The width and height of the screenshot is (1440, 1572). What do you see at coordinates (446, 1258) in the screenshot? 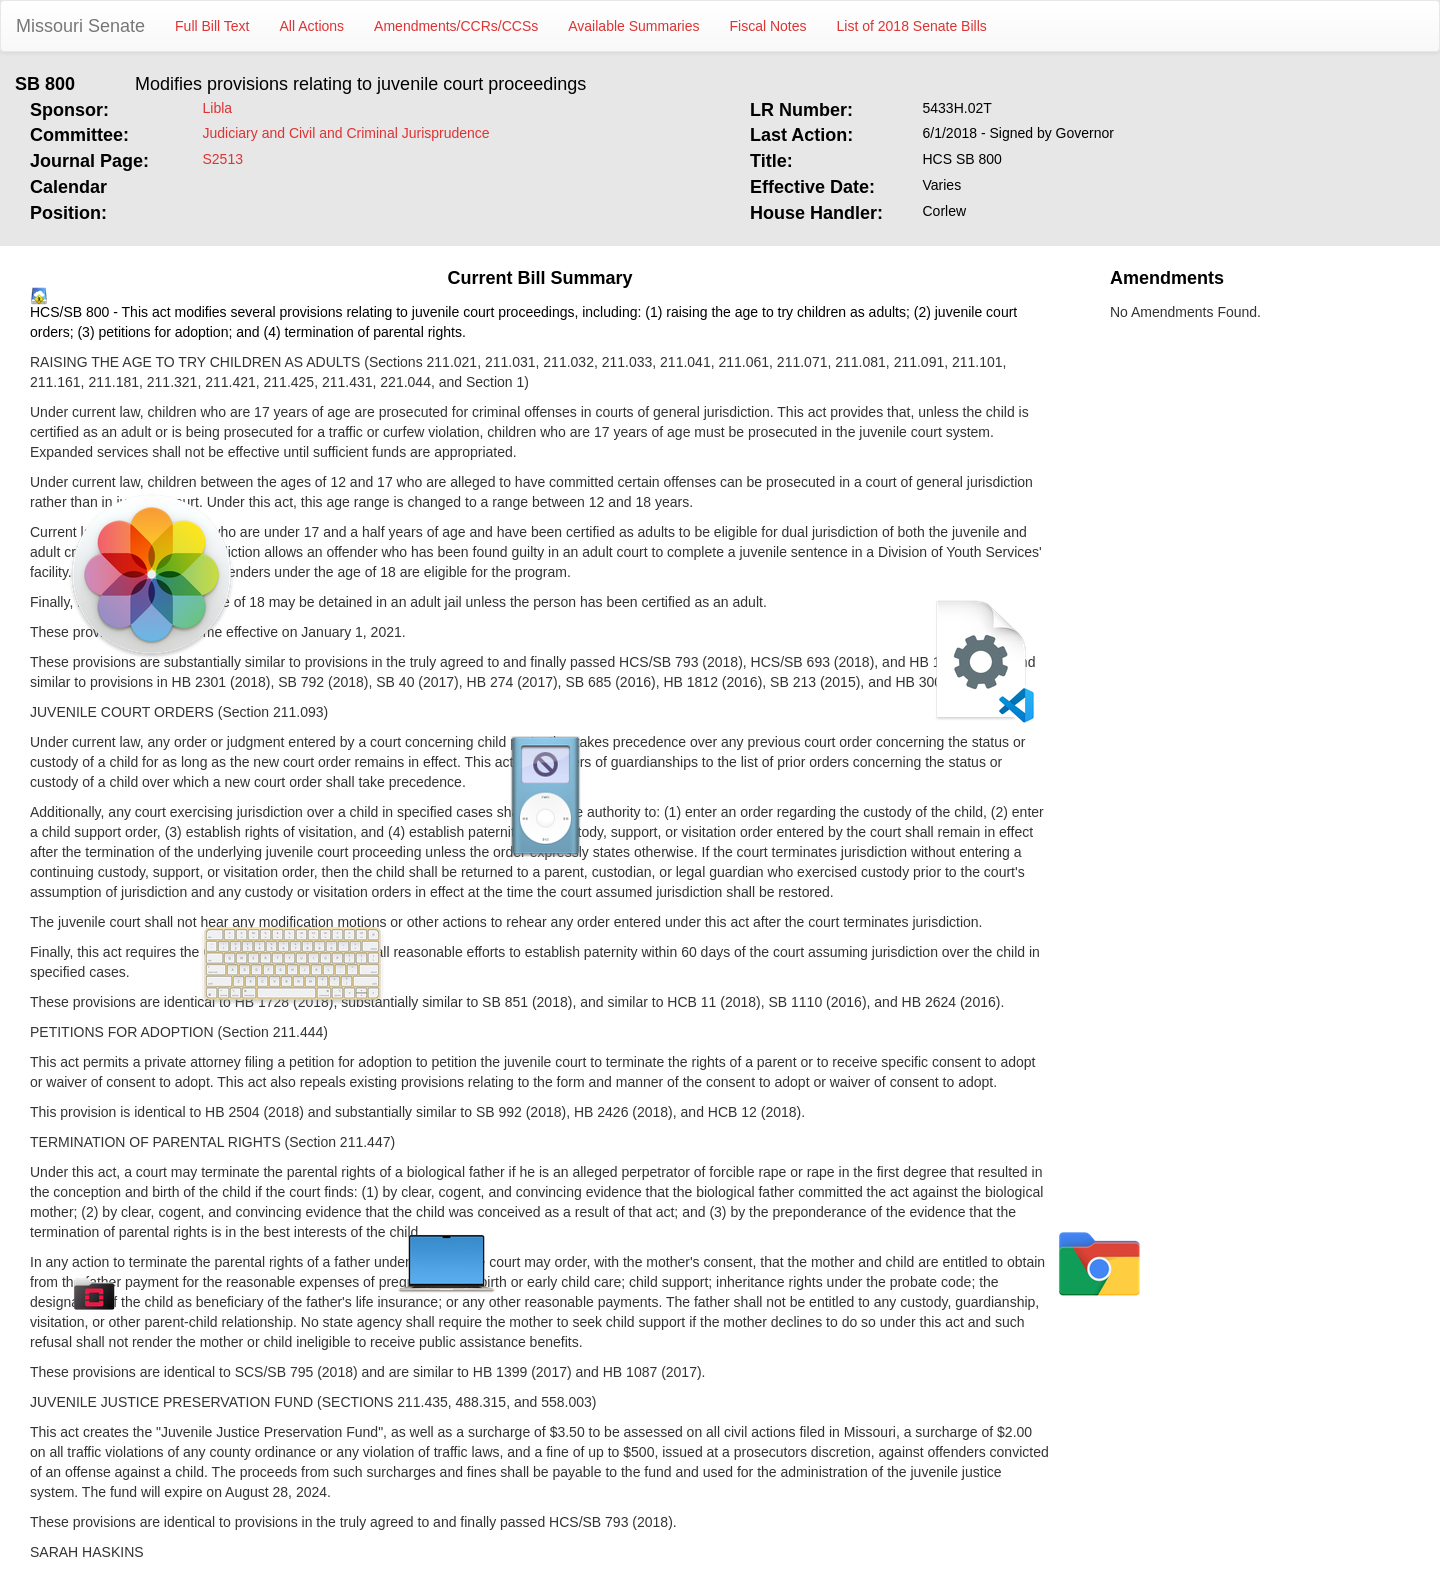
I see `macbook air 15-inch device icon` at bounding box center [446, 1258].